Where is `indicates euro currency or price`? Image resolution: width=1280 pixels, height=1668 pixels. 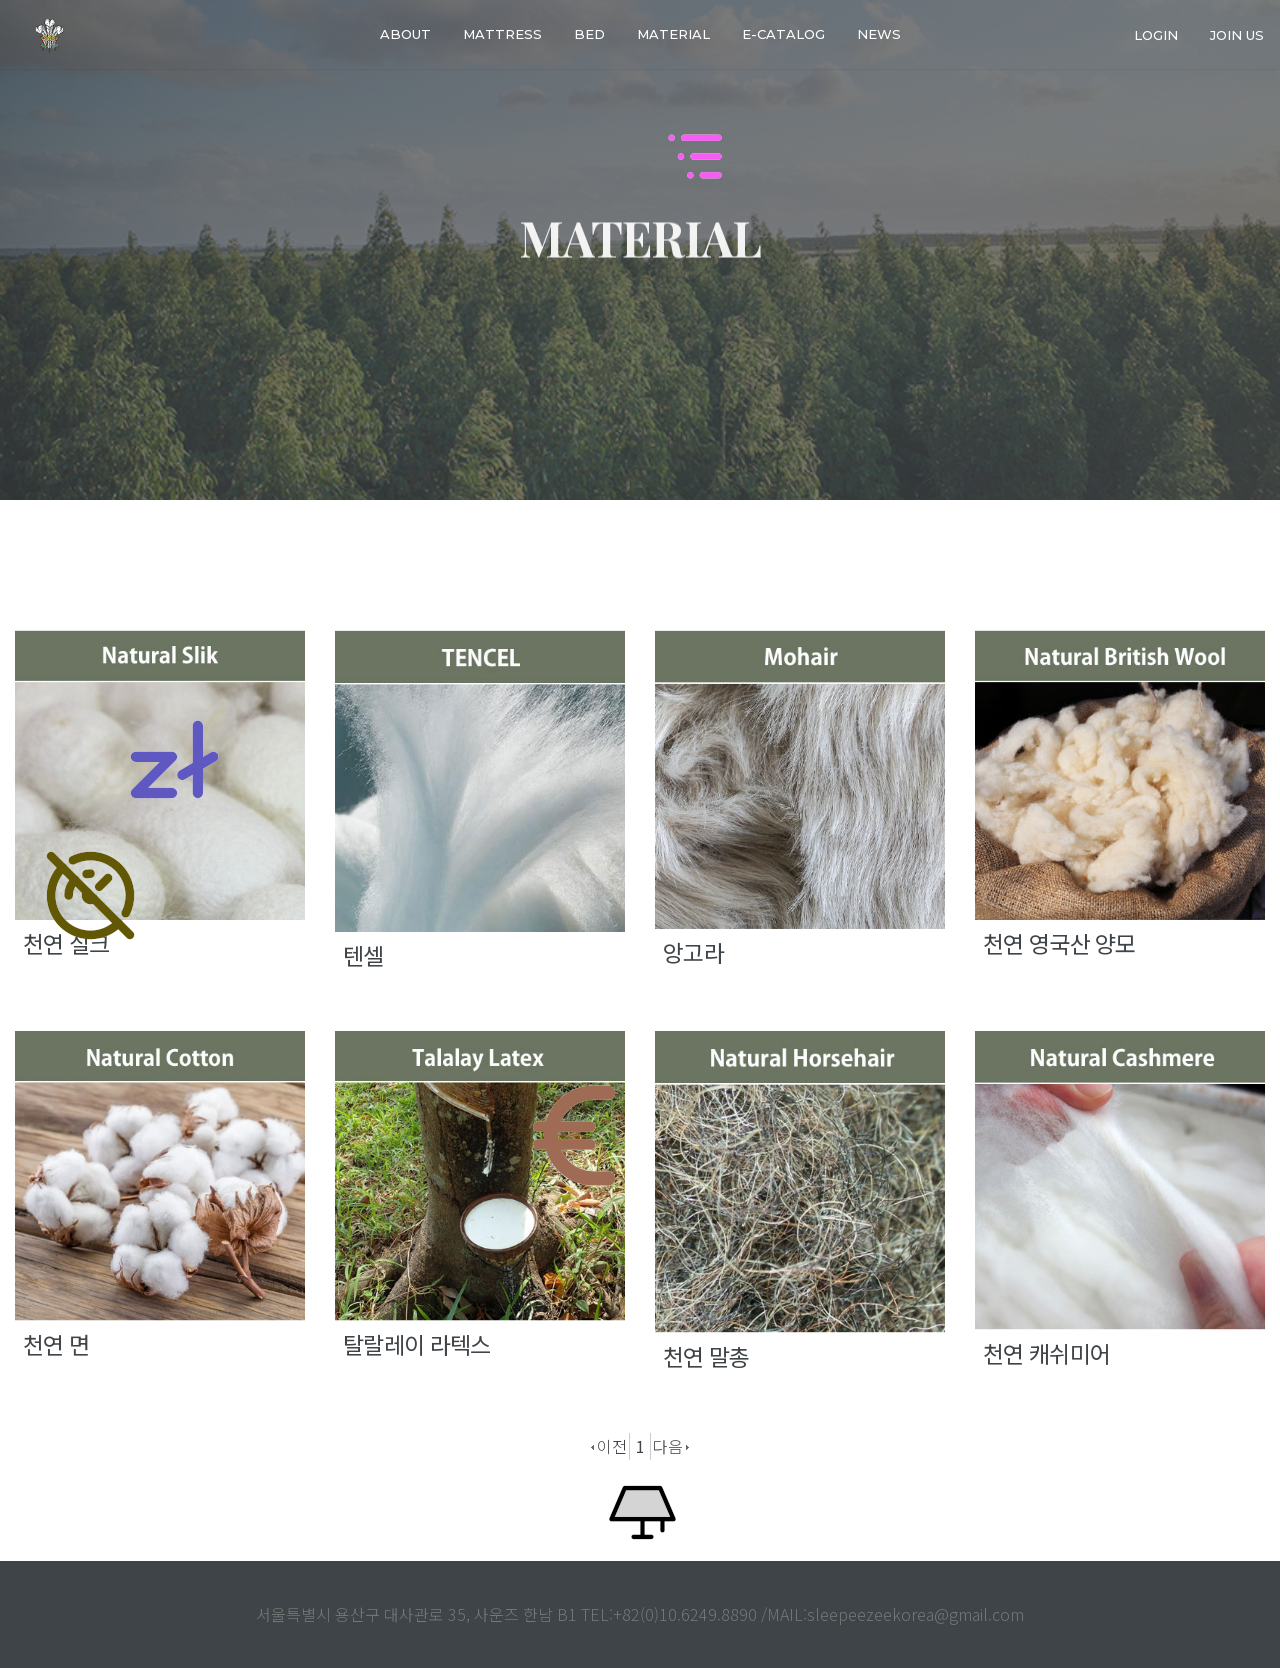 indicates euro currency or price is located at coordinates (579, 1135).